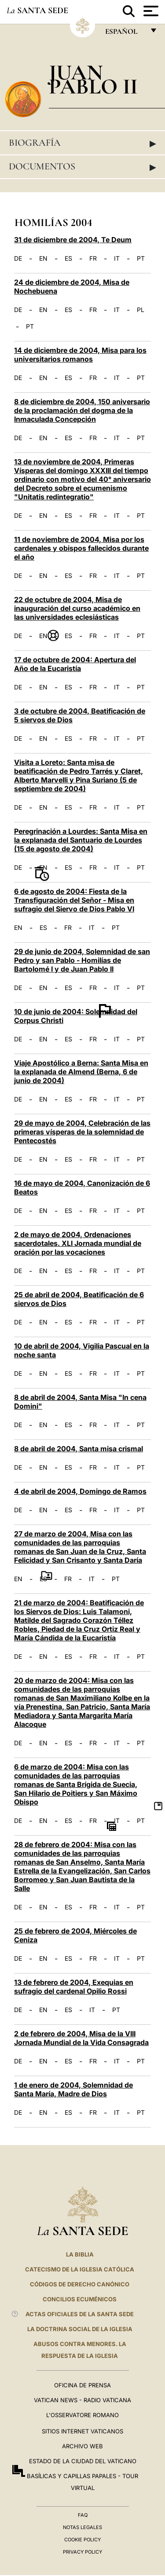 Image resolution: width=165 pixels, height=2576 pixels. I want to click on access shared folders, so click(47, 1575).